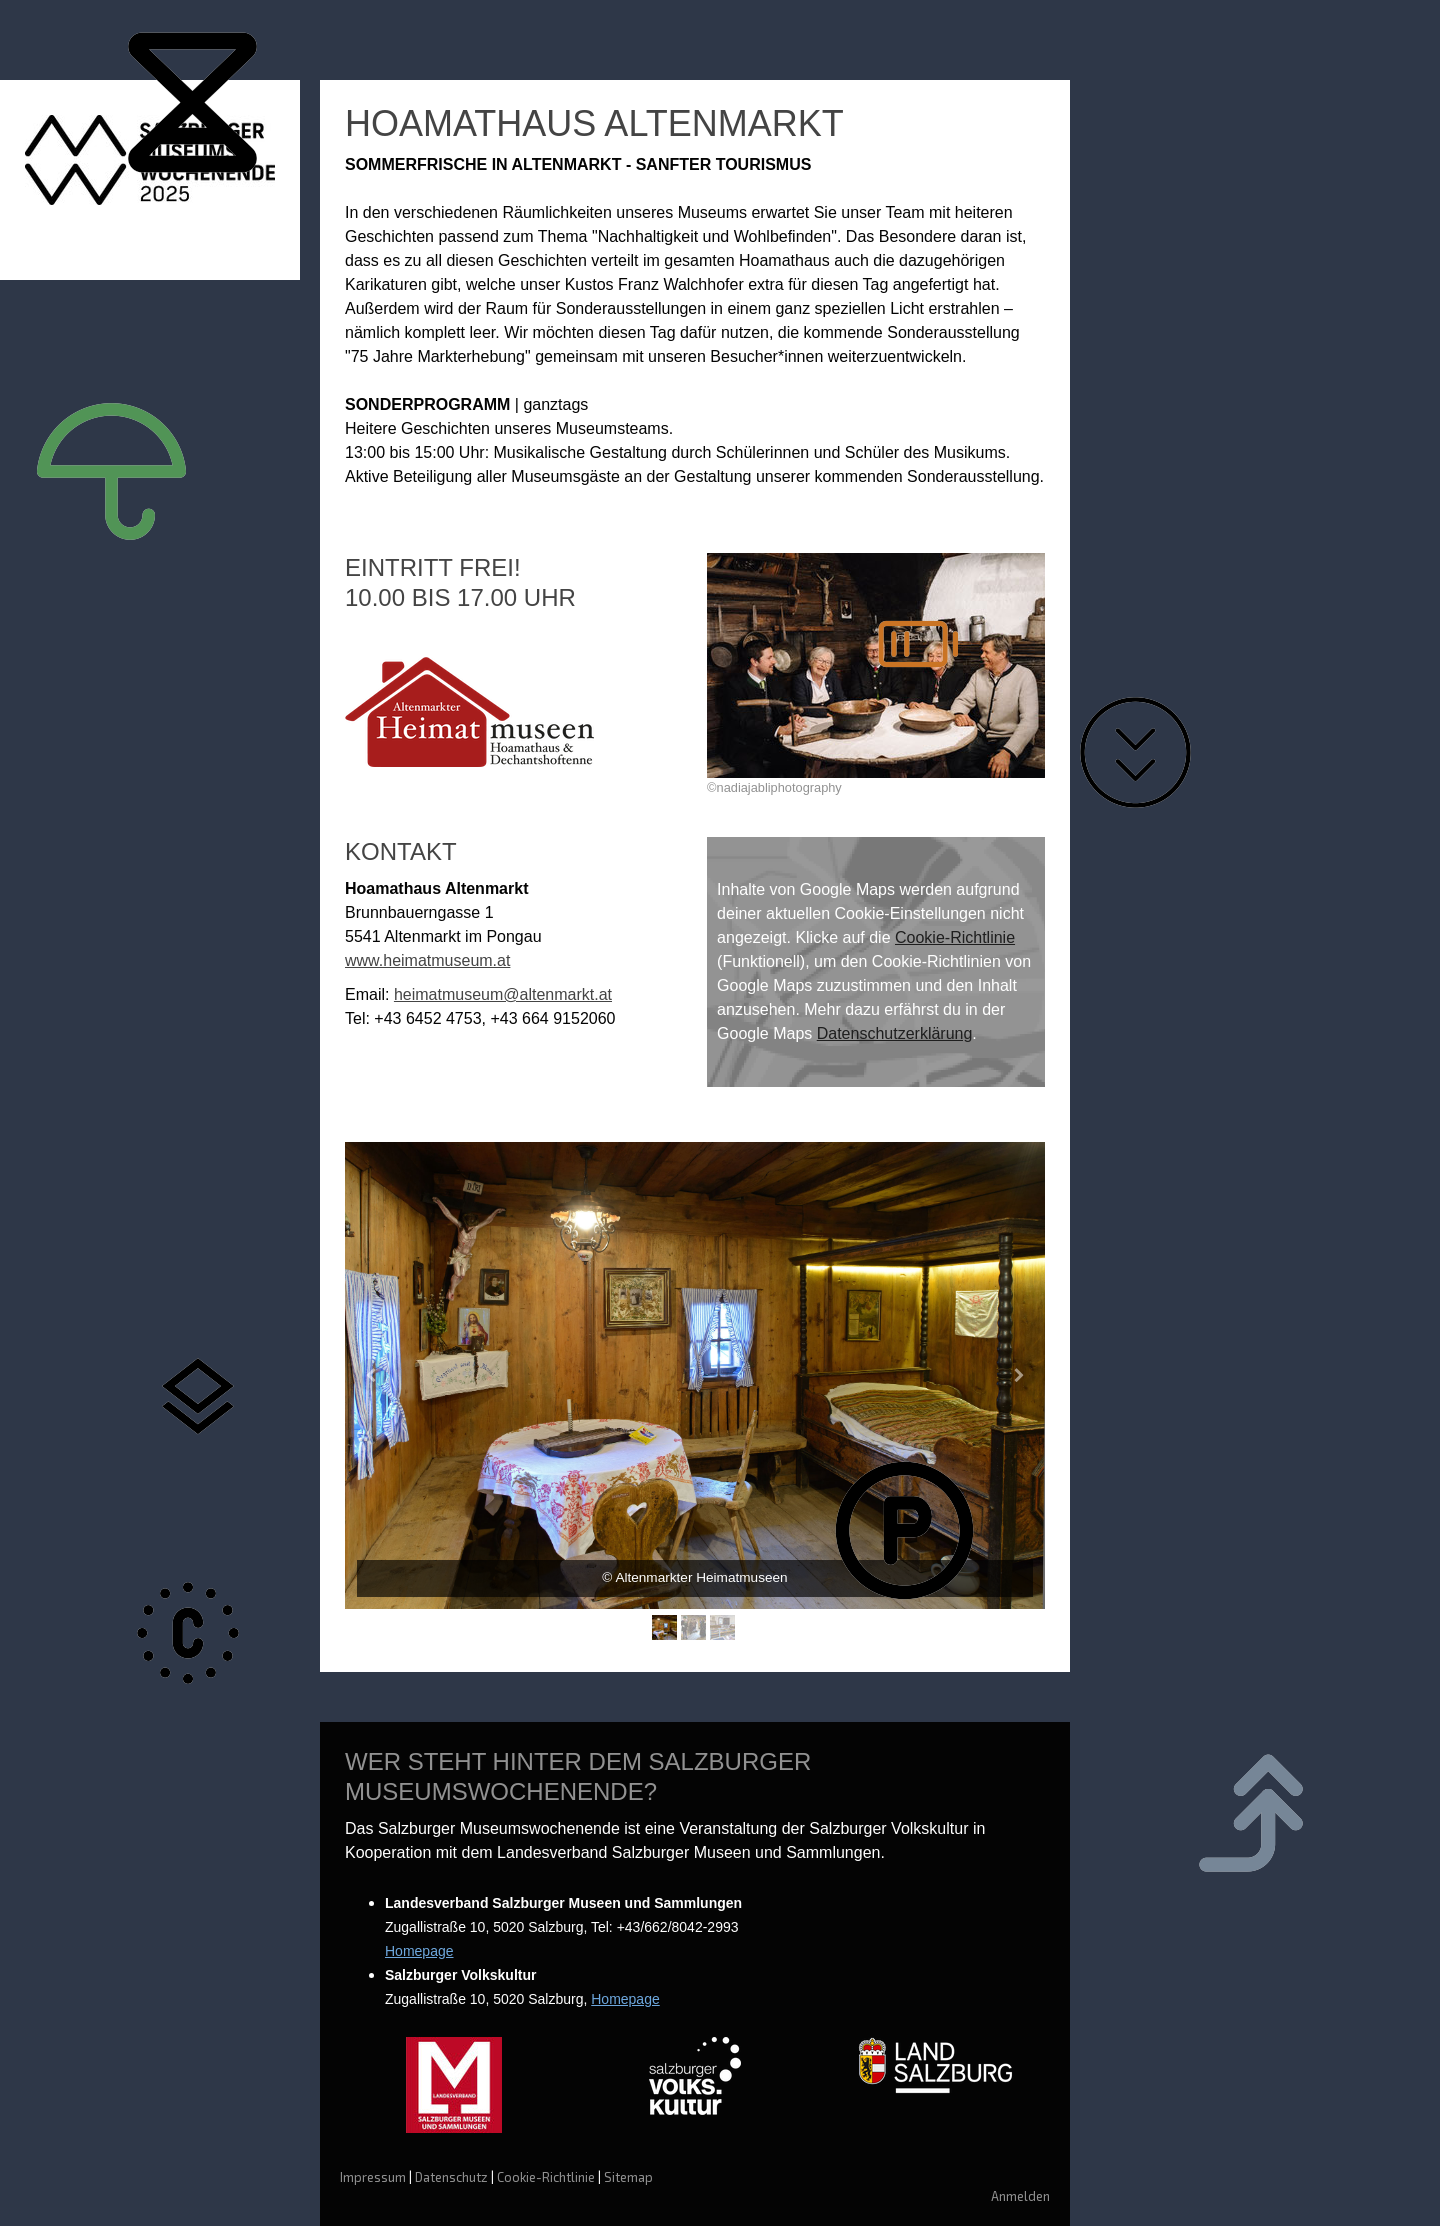 This screenshot has height=2226, width=1440. I want to click on expand all content below, so click(1135, 752).